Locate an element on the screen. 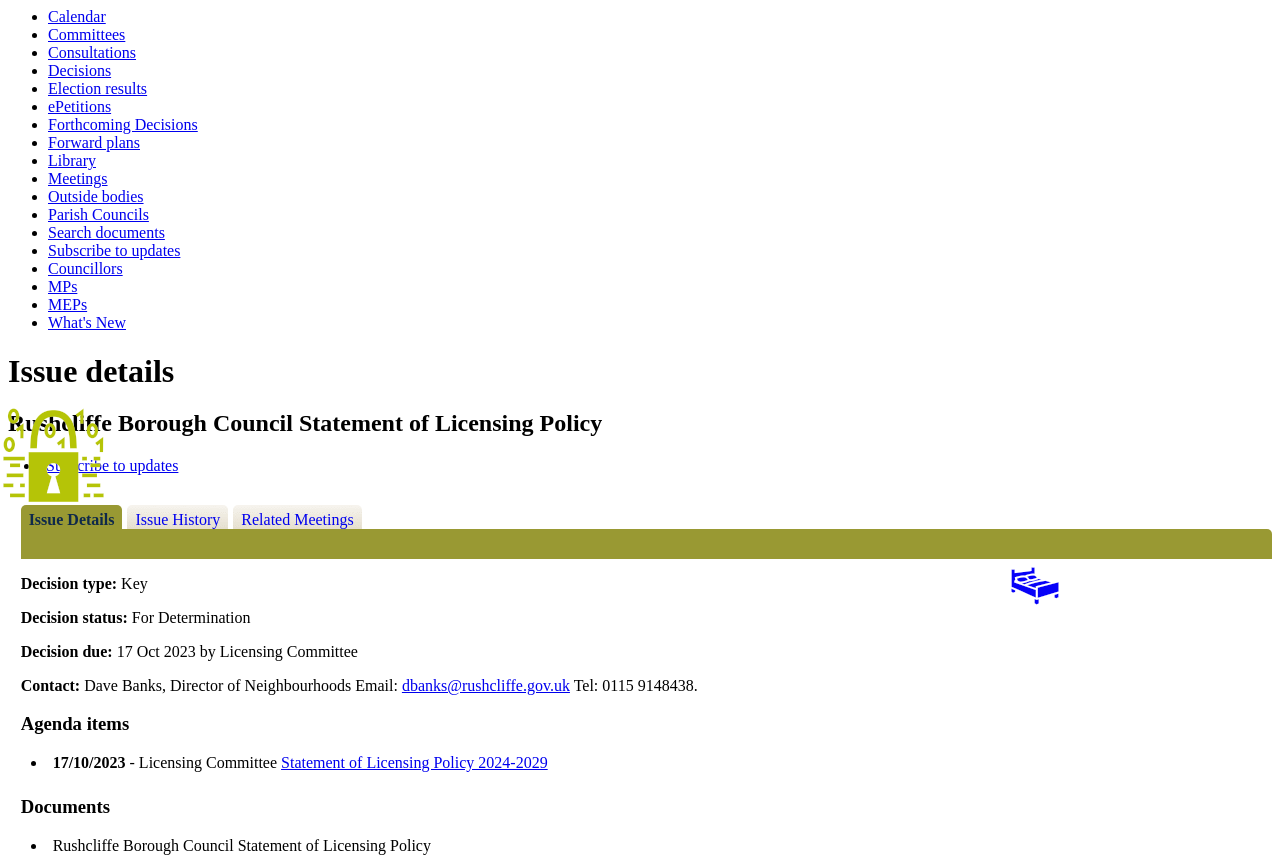 This screenshot has width=1280, height=868. indicates a secure encrypted connection is located at coordinates (53, 456).